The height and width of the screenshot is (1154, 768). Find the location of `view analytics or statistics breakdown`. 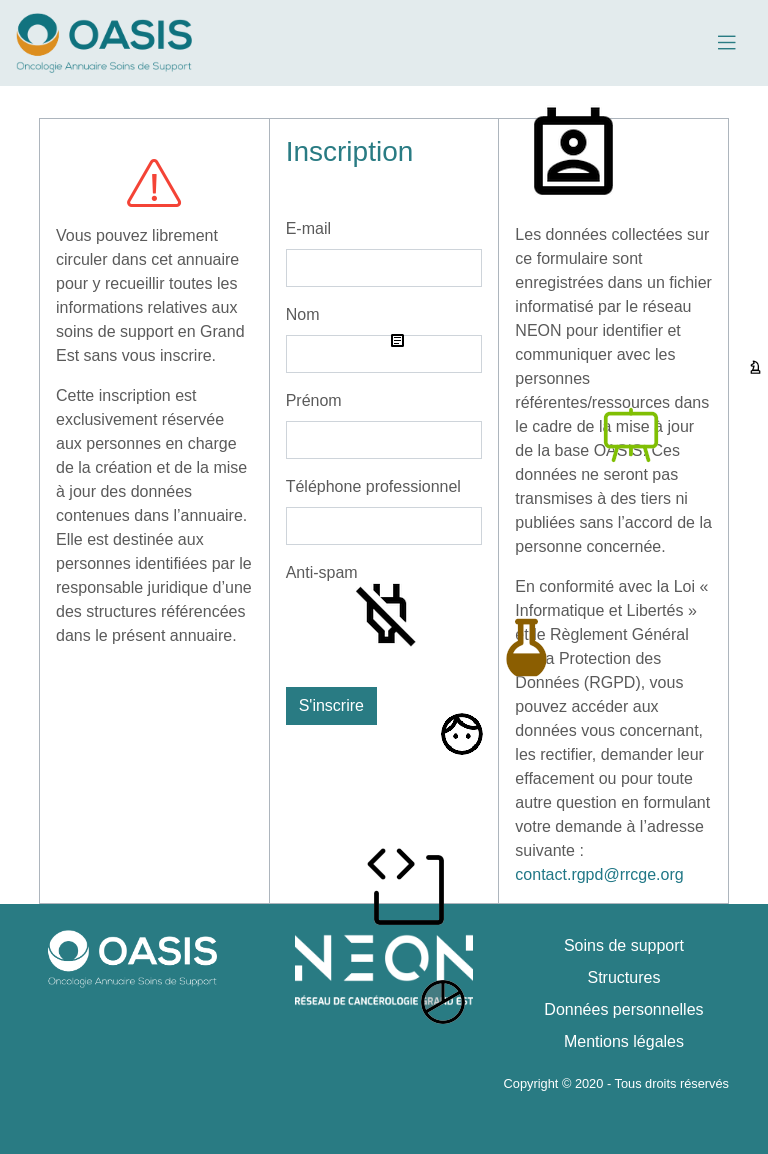

view analytics or statistics breakdown is located at coordinates (443, 1002).